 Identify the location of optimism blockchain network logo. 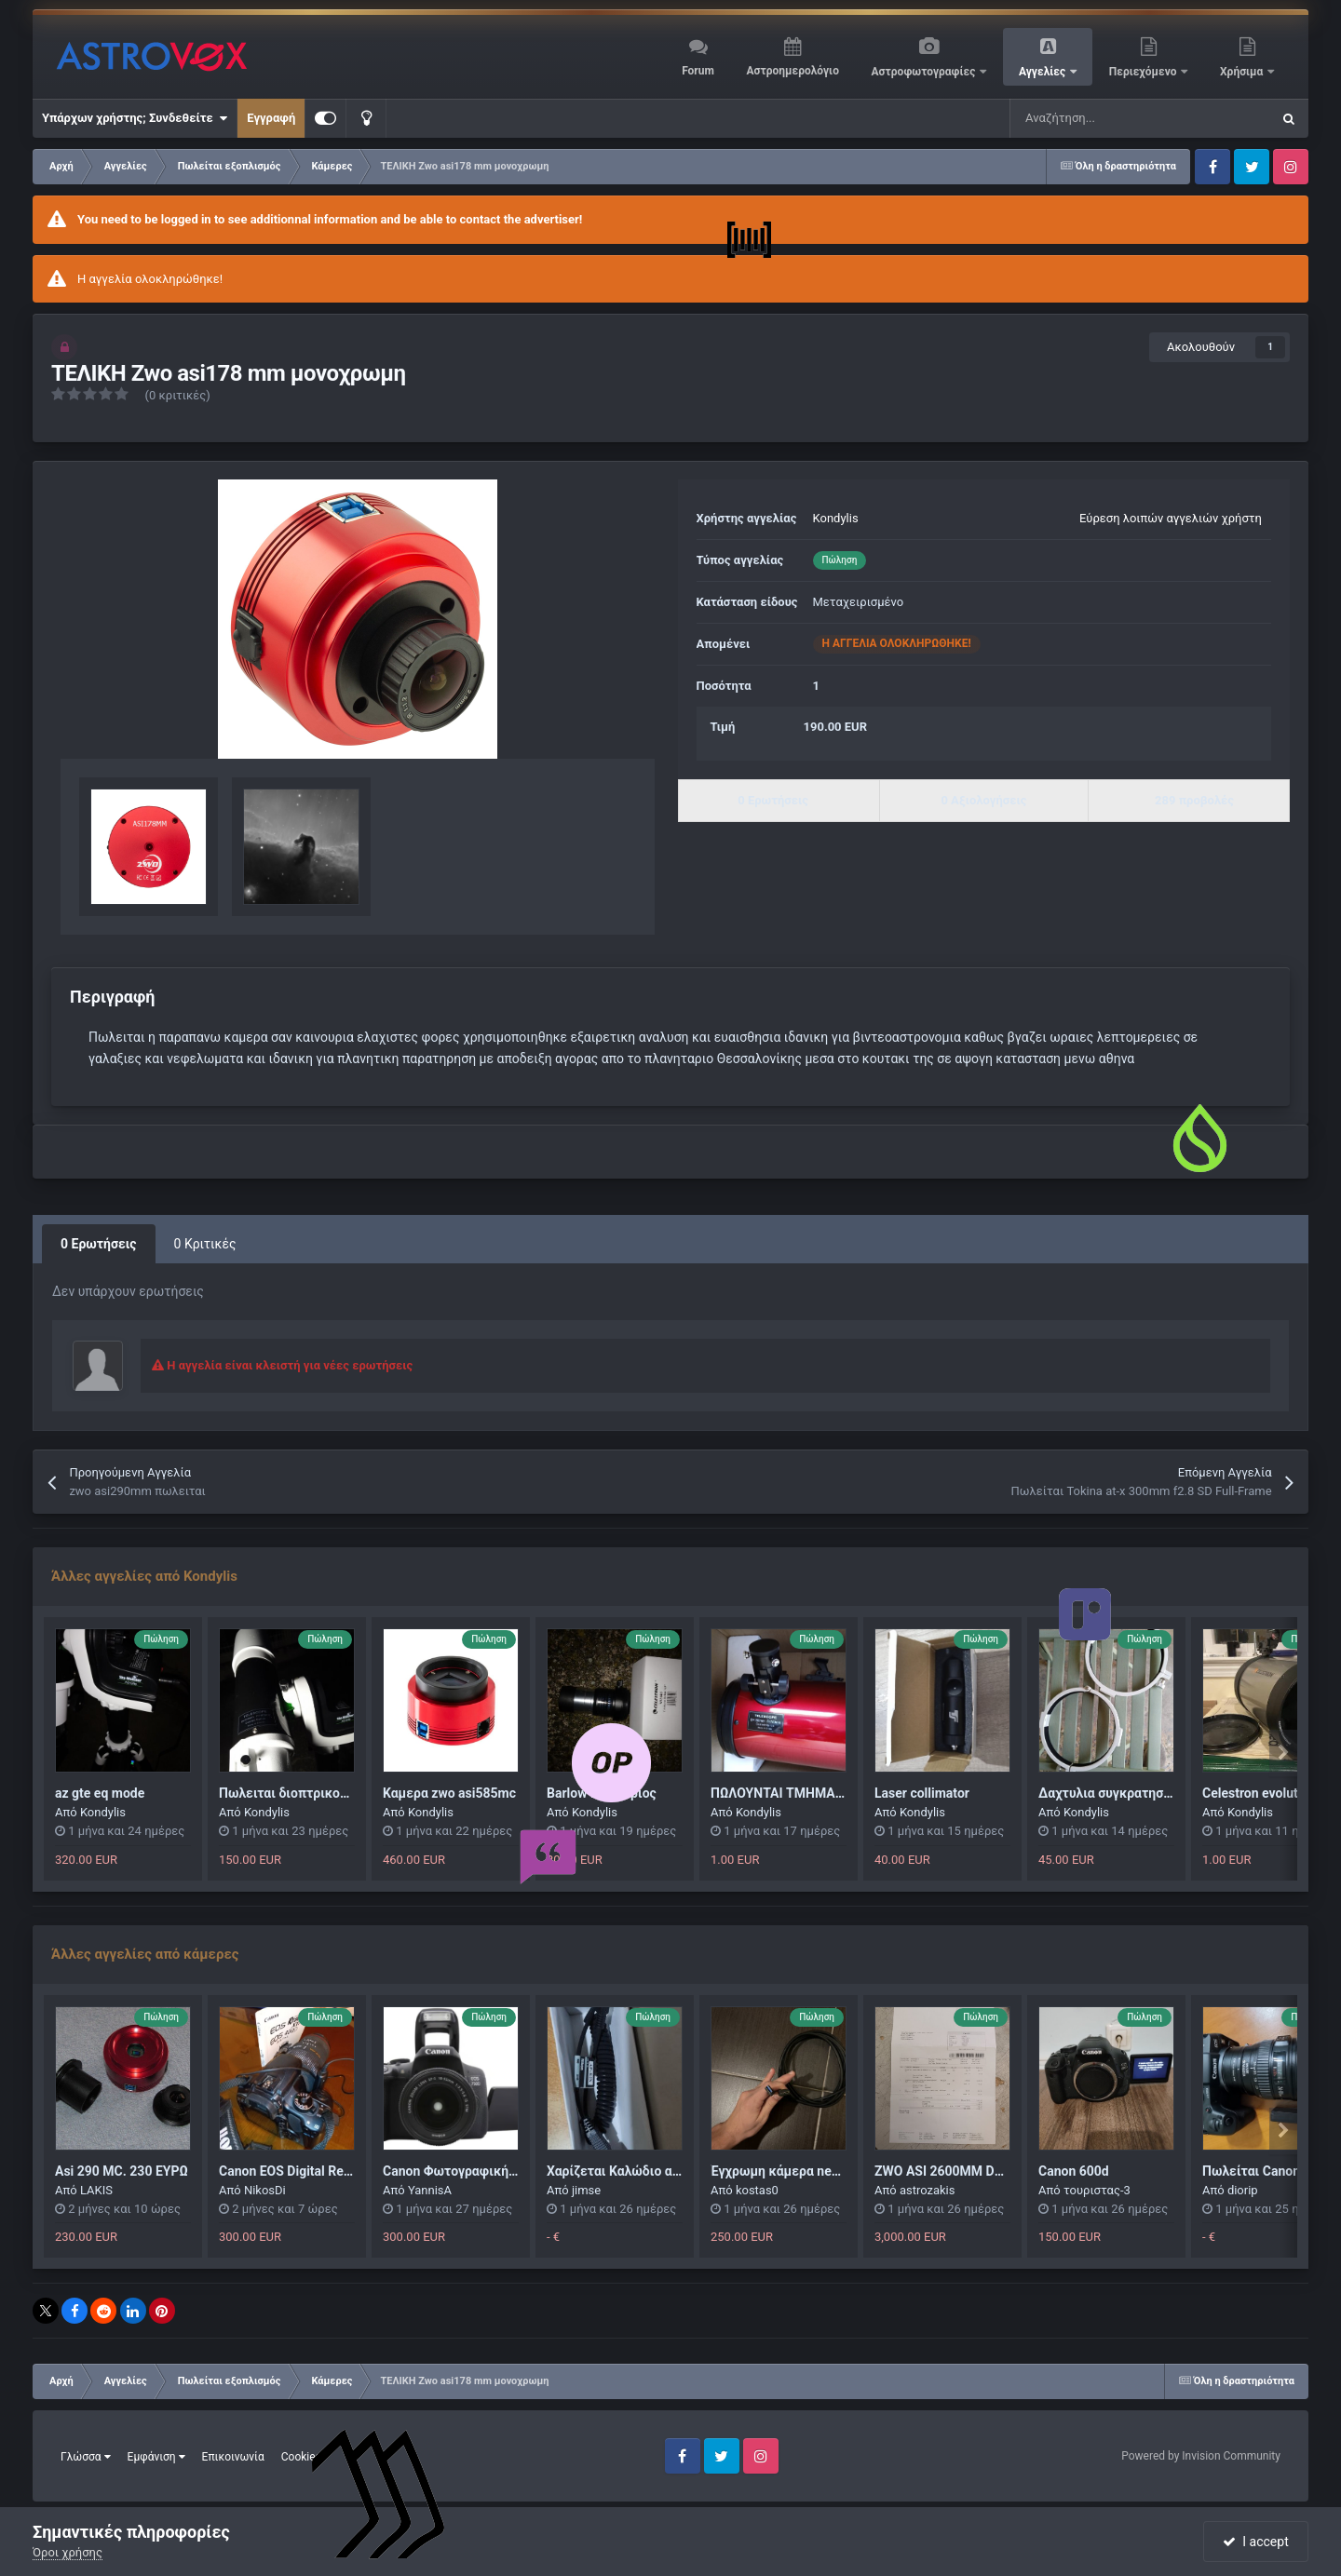
(611, 1762).